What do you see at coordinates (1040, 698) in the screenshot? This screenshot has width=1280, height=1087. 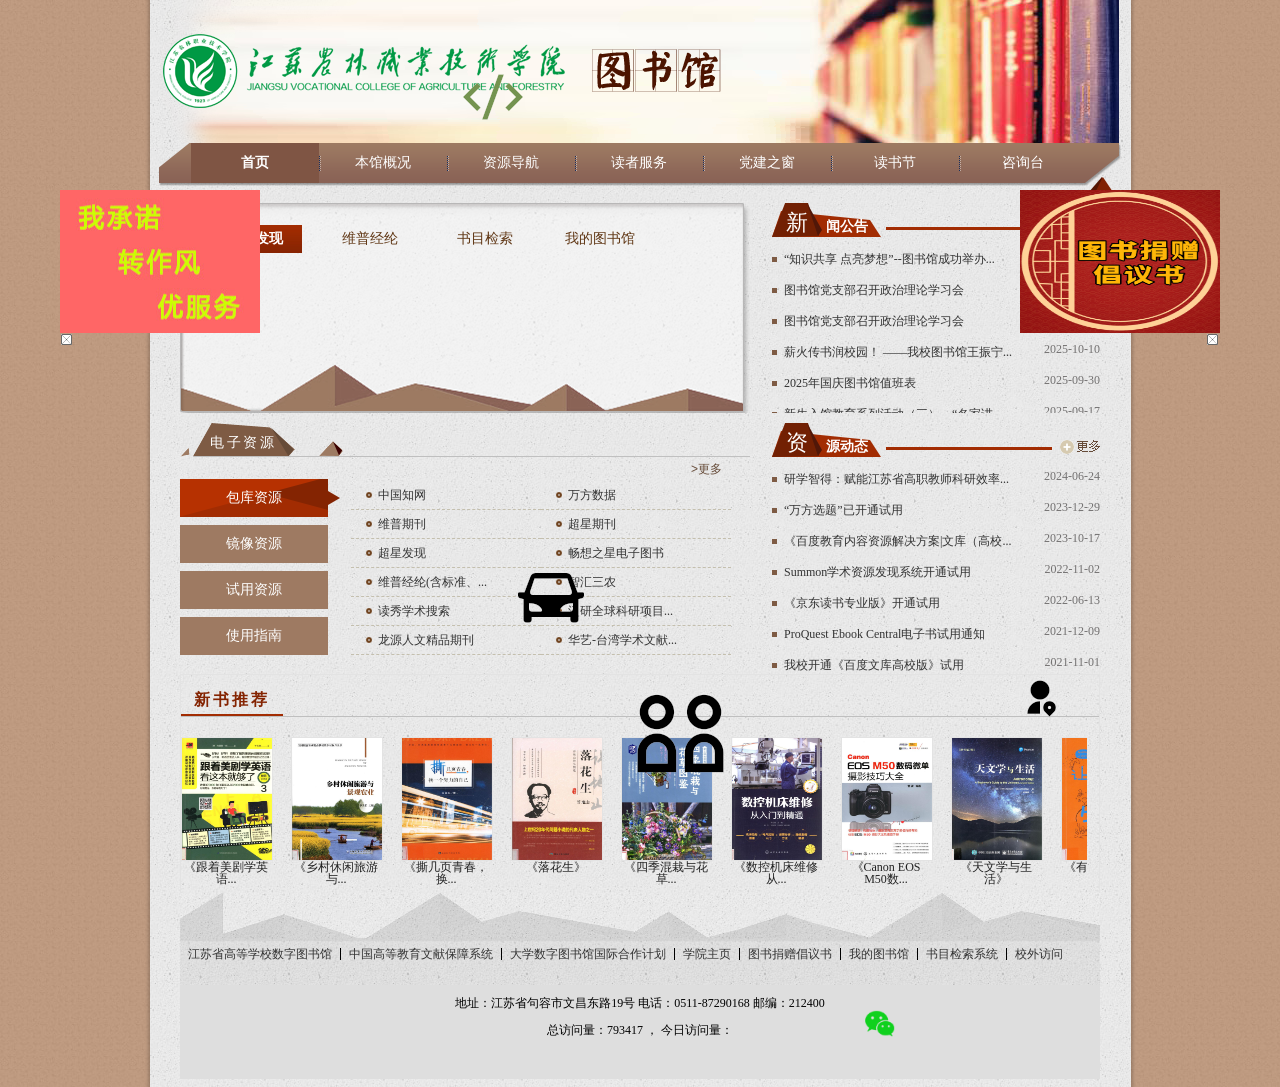 I see `view user's current location` at bounding box center [1040, 698].